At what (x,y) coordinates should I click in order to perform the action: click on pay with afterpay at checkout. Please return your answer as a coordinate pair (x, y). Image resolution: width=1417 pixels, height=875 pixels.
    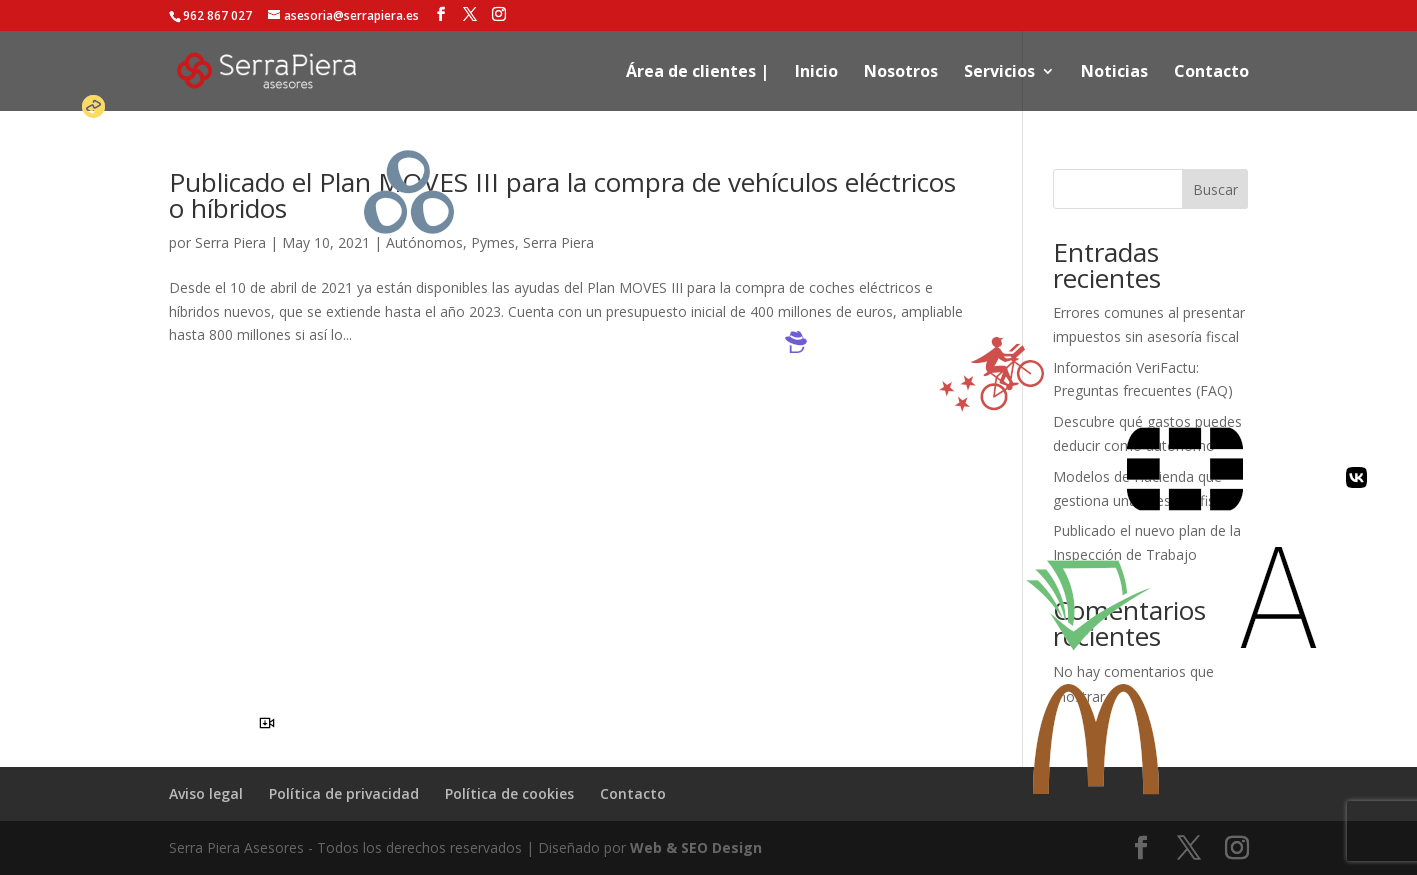
    Looking at the image, I should click on (93, 106).